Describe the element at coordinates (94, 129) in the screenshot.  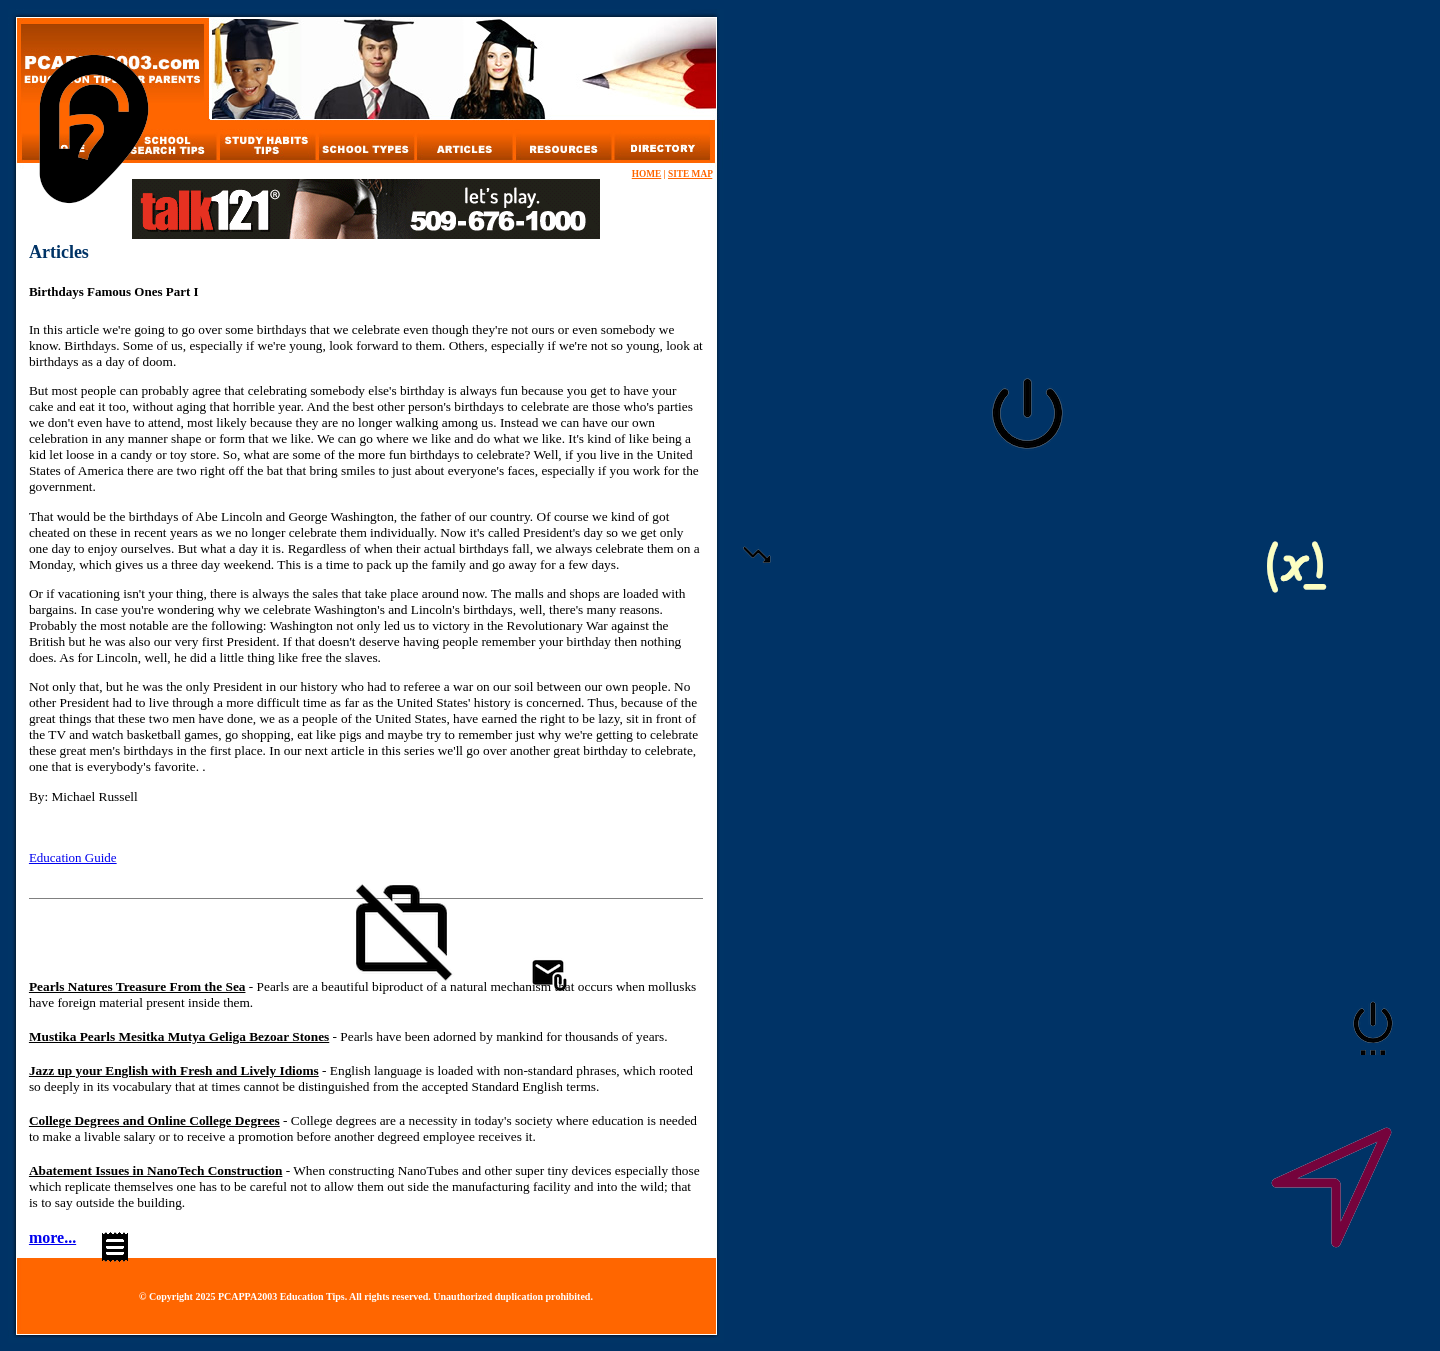
I see `accessibility settings for hearing options` at that location.